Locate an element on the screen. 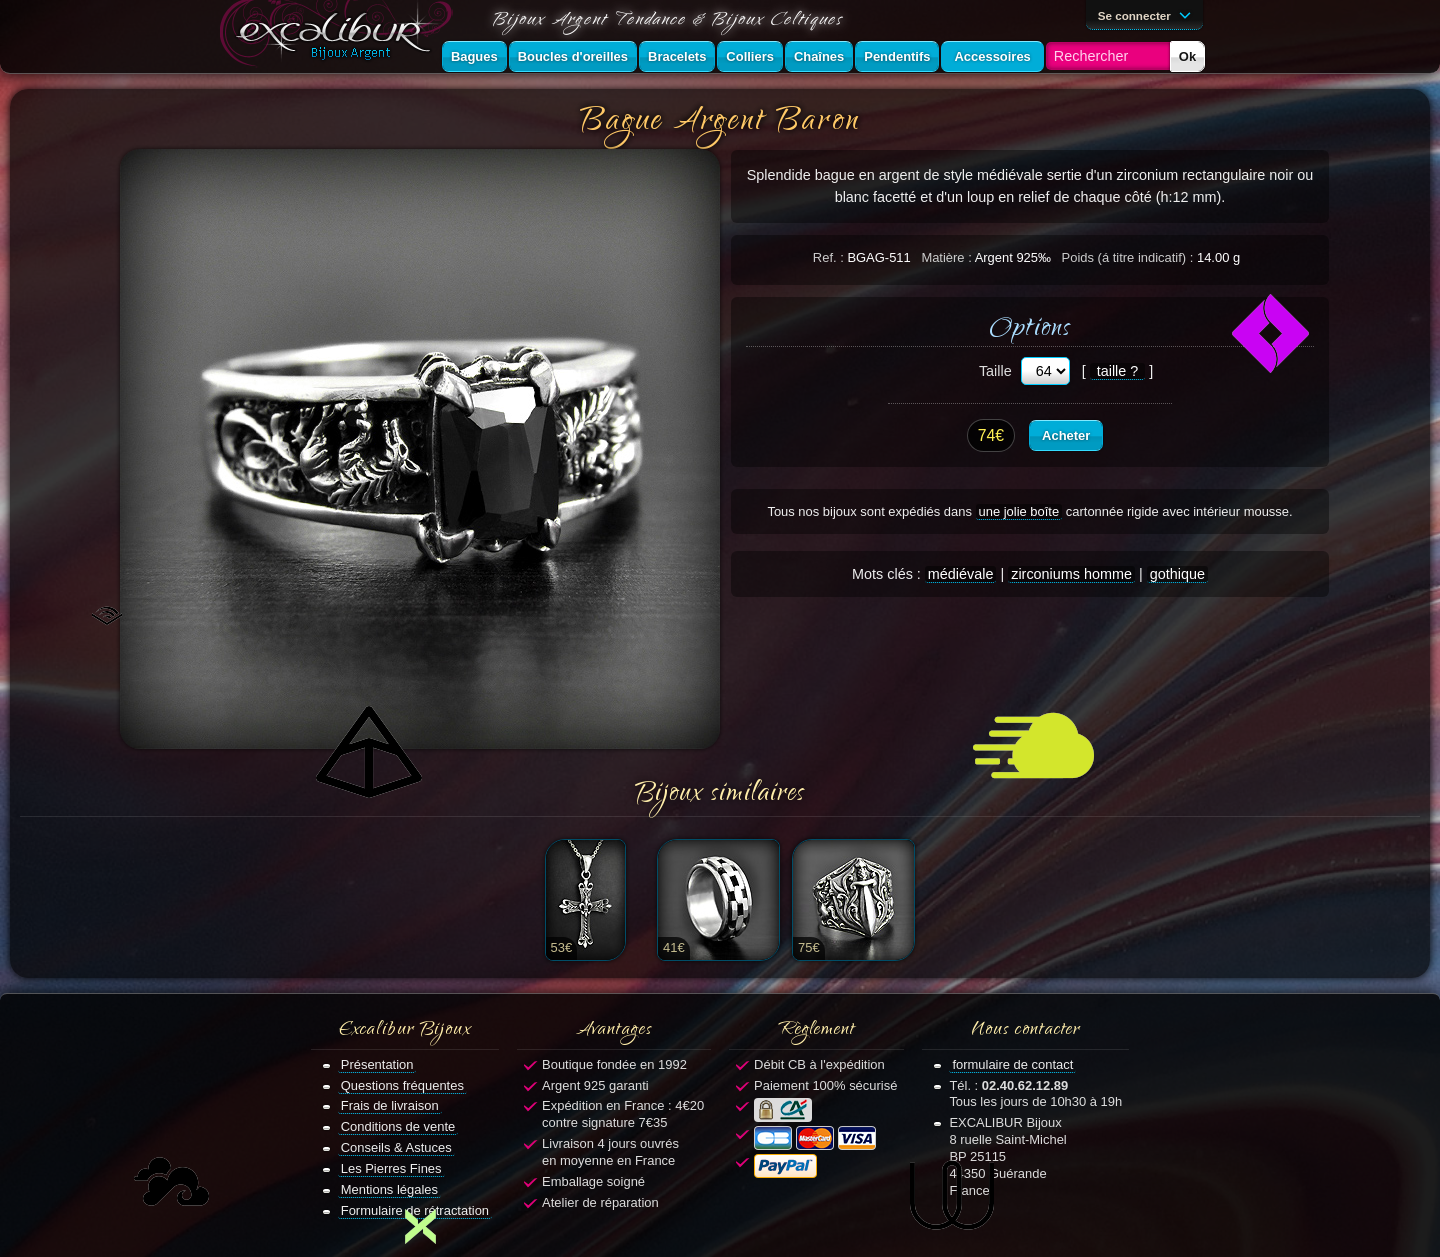 Image resolution: width=1440 pixels, height=1257 pixels. open the StockX app is located at coordinates (420, 1226).